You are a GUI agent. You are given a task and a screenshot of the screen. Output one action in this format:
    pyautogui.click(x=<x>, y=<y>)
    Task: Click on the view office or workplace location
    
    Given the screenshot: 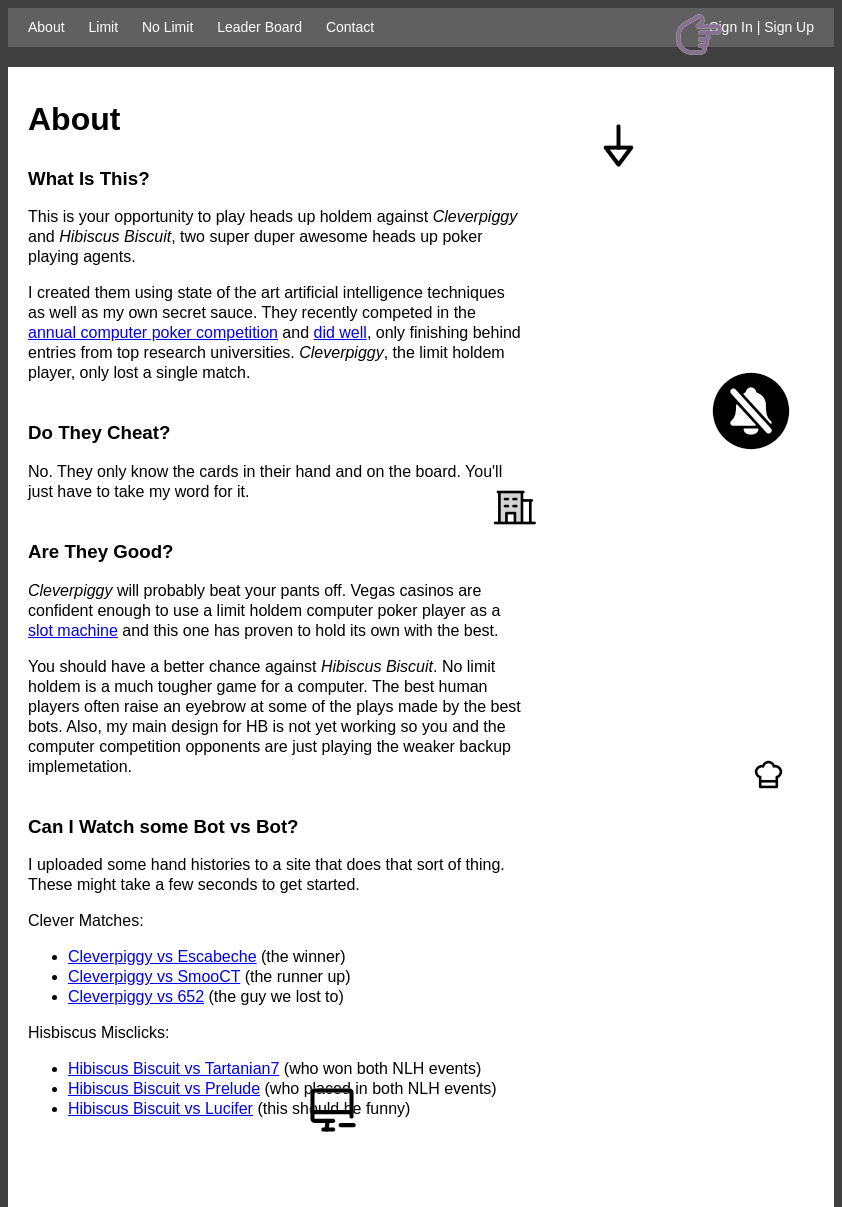 What is the action you would take?
    pyautogui.click(x=513, y=507)
    